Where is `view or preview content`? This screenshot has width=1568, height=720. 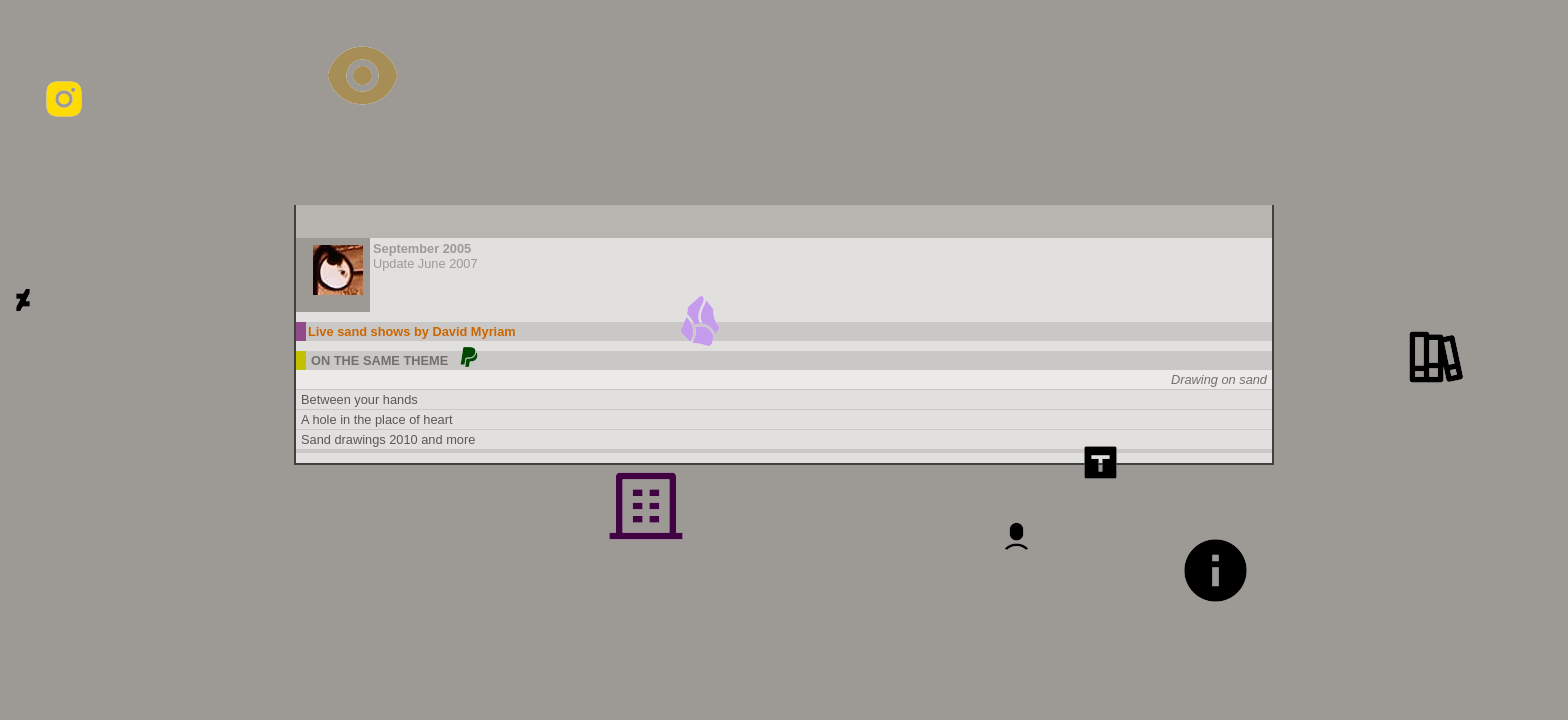
view or preview content is located at coordinates (362, 75).